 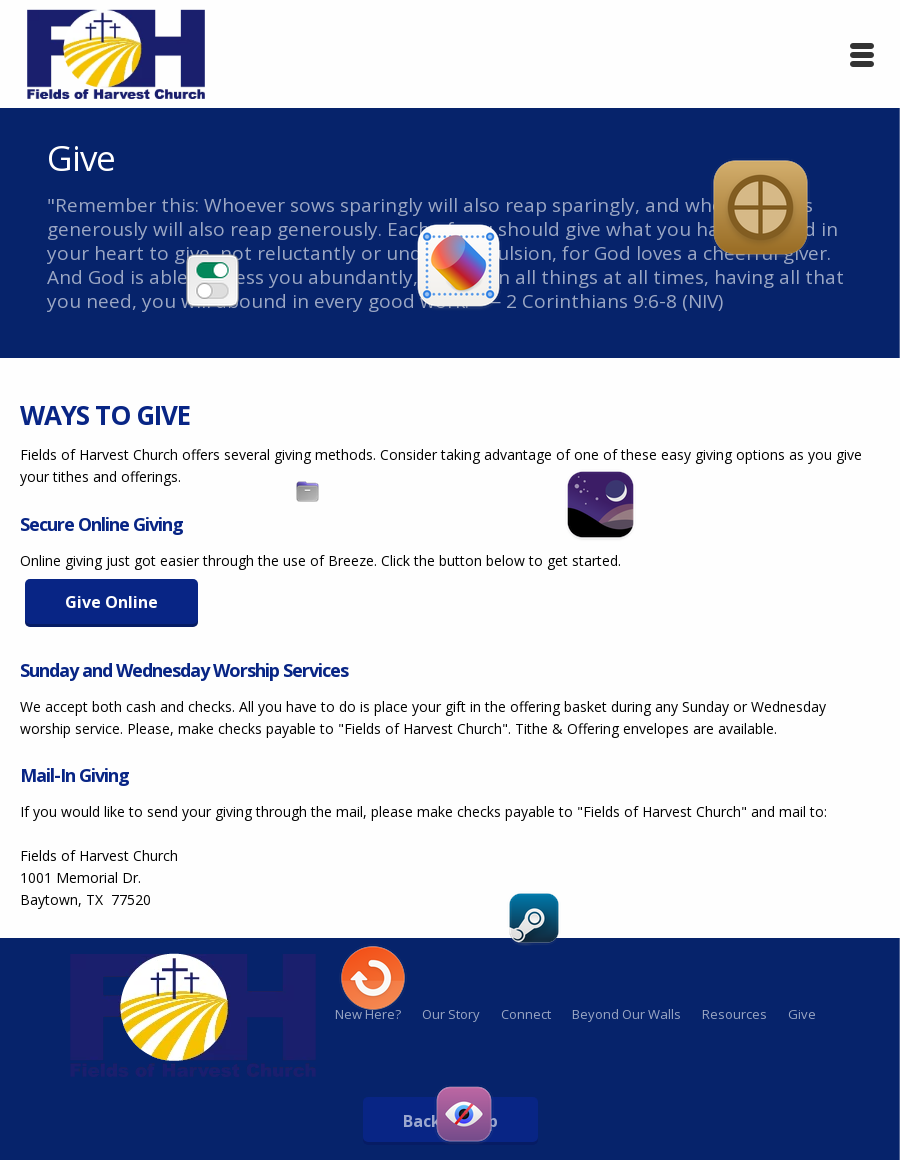 I want to click on open Ubuntu Livepatch settings, so click(x=373, y=978).